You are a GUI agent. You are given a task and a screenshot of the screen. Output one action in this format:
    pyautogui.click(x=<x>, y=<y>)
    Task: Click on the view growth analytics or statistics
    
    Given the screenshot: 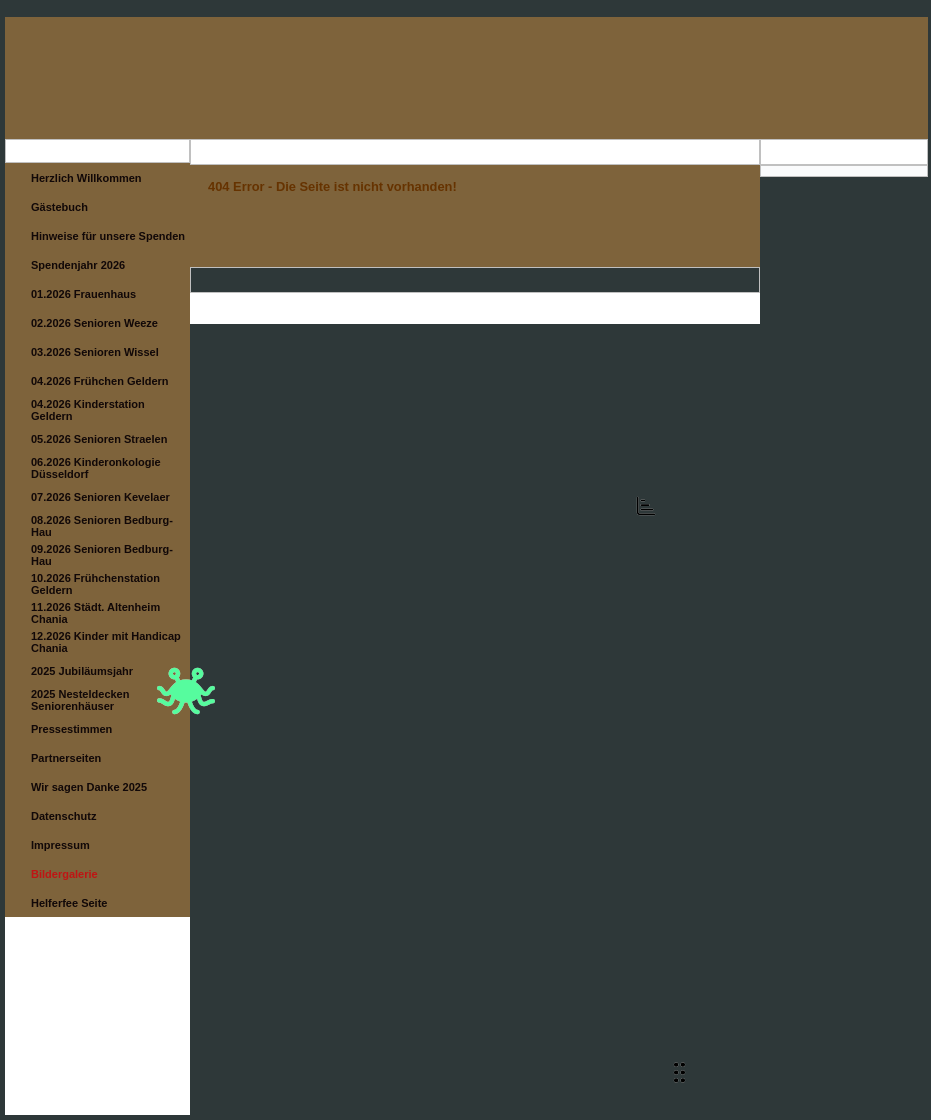 What is the action you would take?
    pyautogui.click(x=646, y=506)
    